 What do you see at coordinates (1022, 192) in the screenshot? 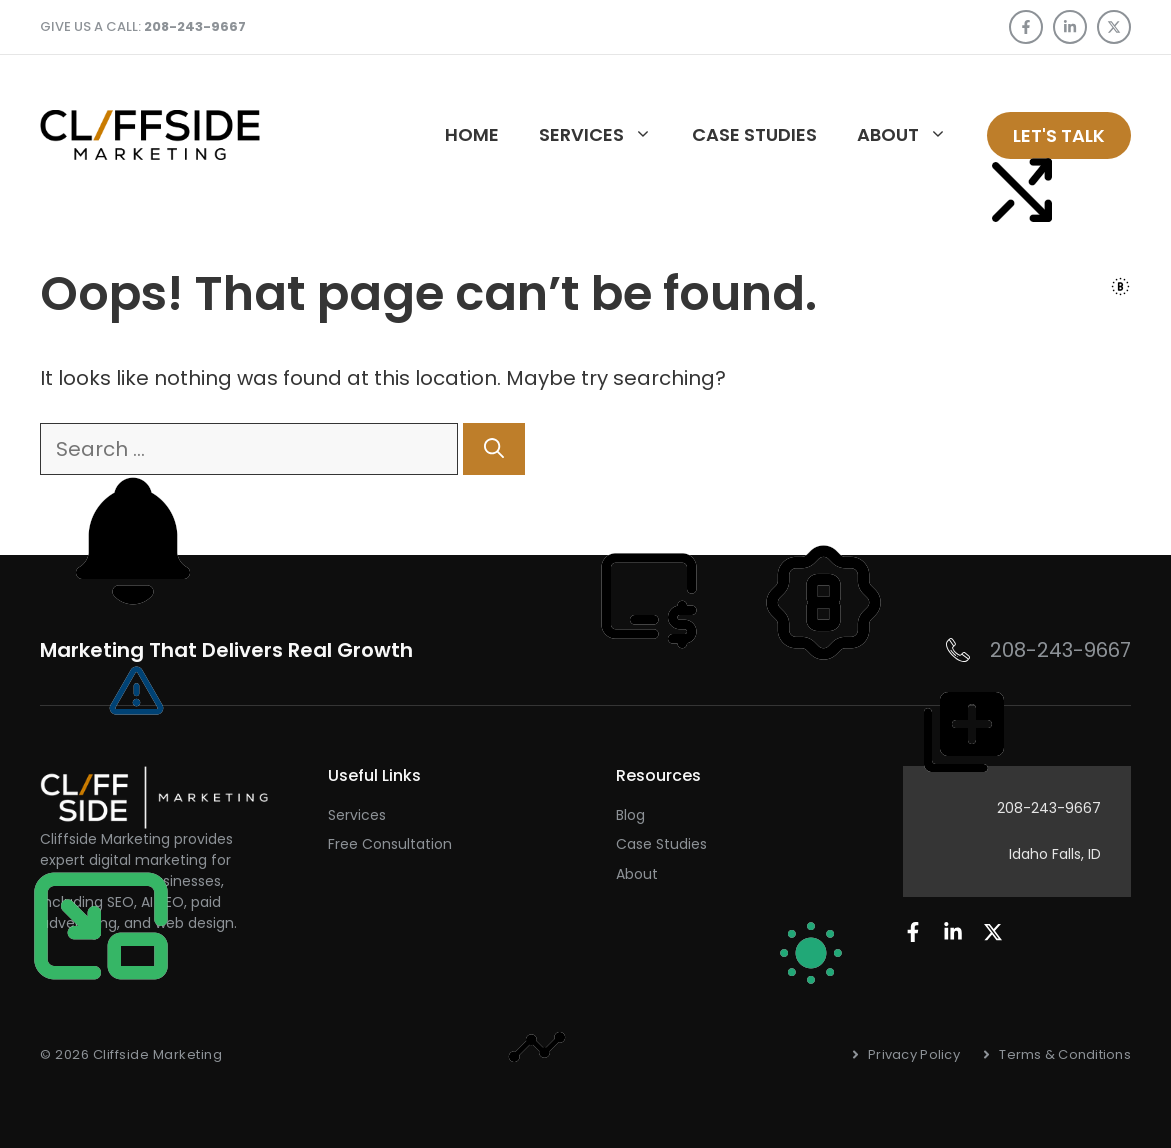
I see `toggle between two states or options` at bounding box center [1022, 192].